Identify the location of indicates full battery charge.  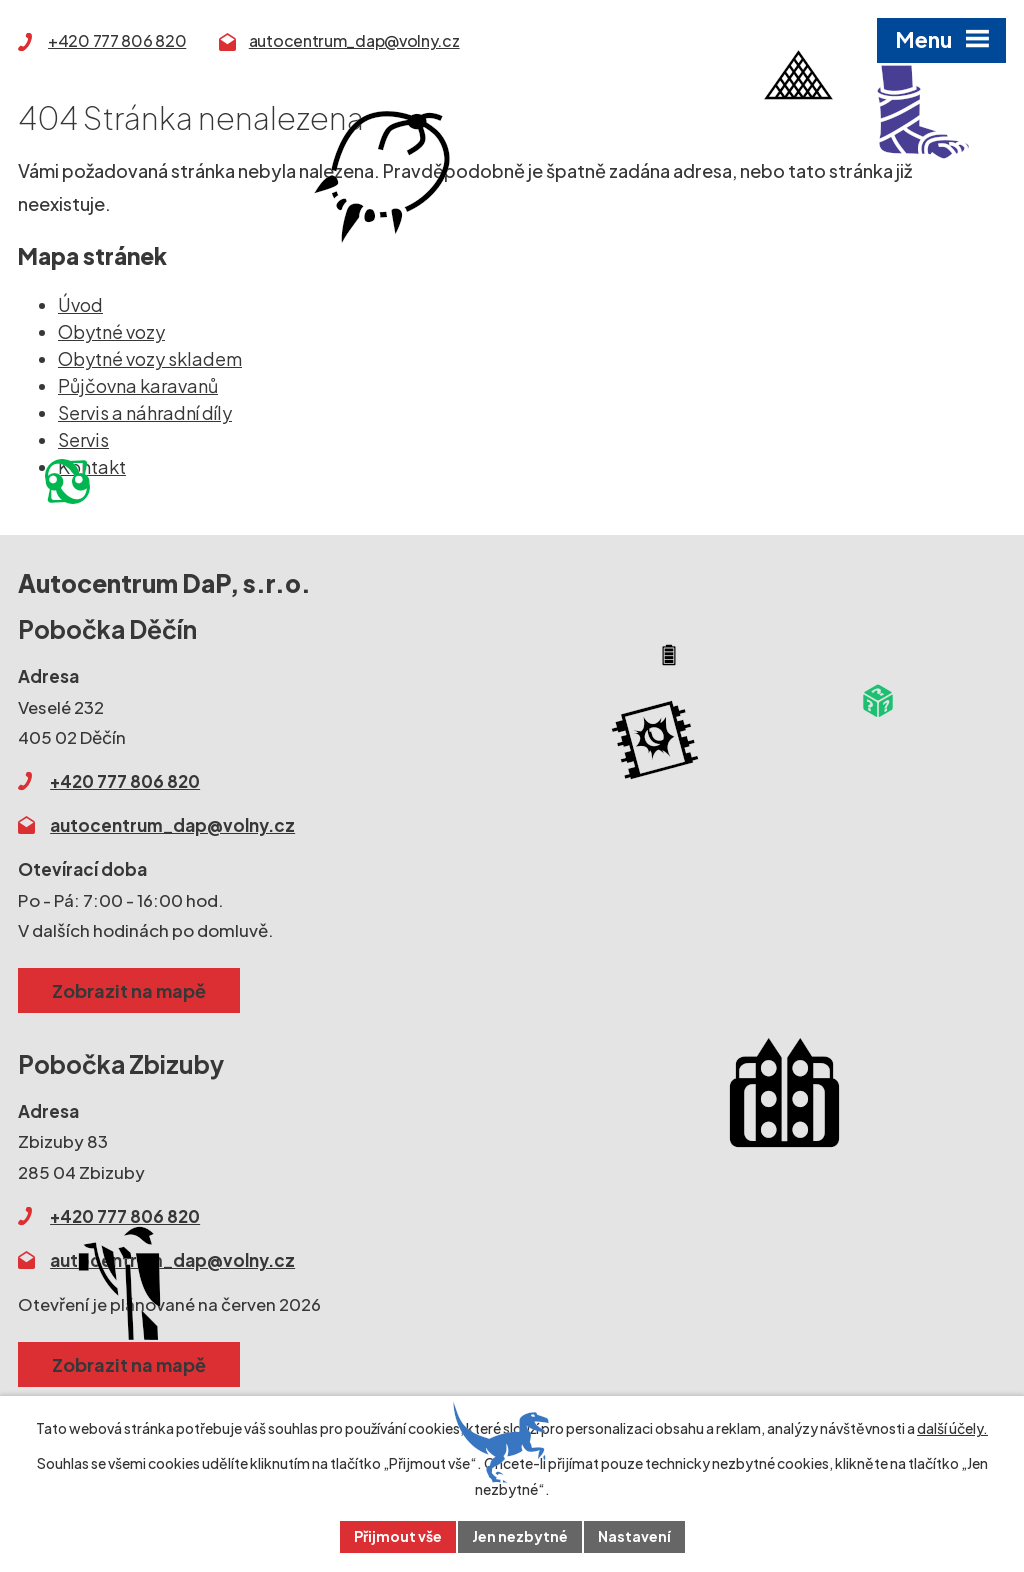
(669, 655).